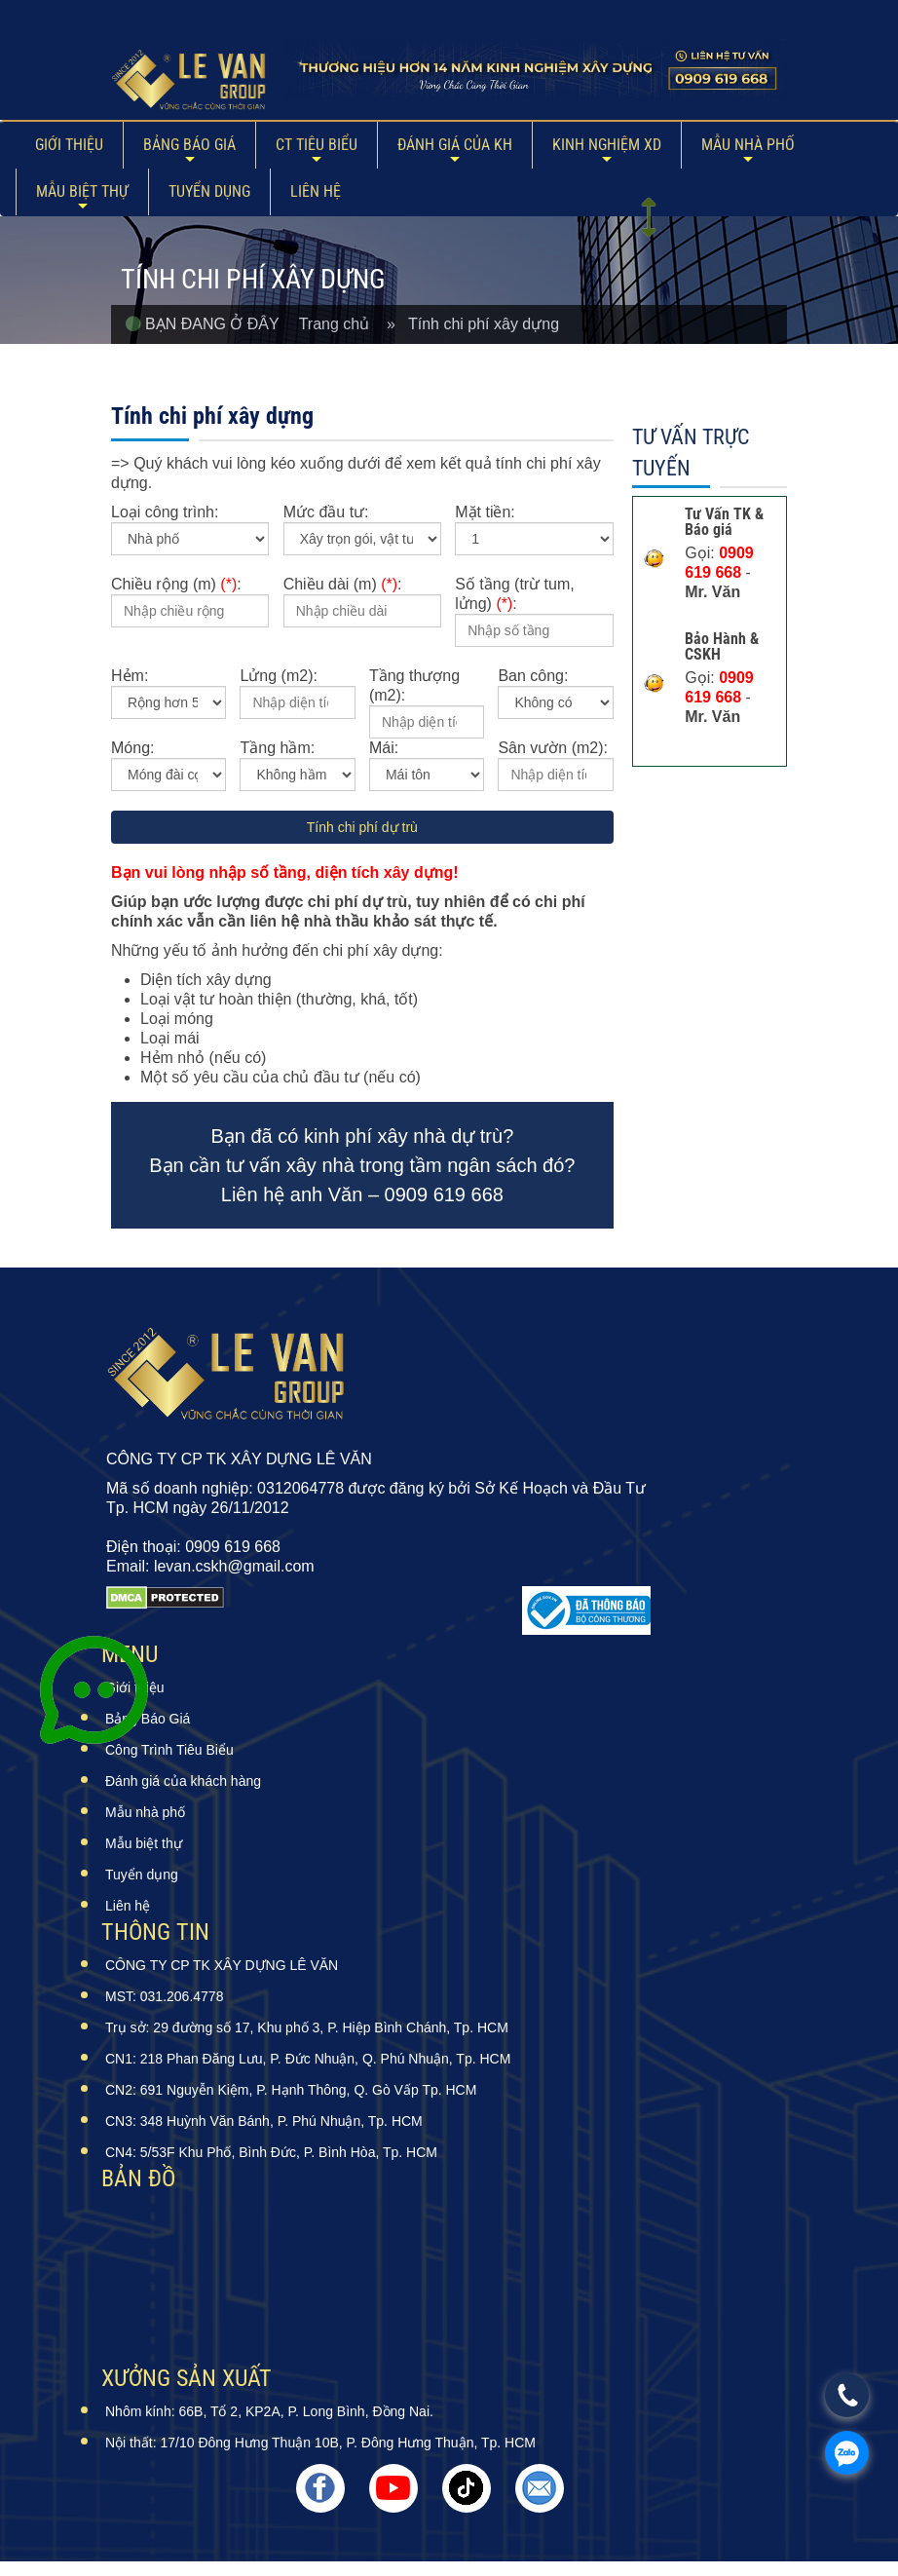 The image size is (898, 2576). Describe the element at coordinates (649, 217) in the screenshot. I see `adjust height or vertical size` at that location.